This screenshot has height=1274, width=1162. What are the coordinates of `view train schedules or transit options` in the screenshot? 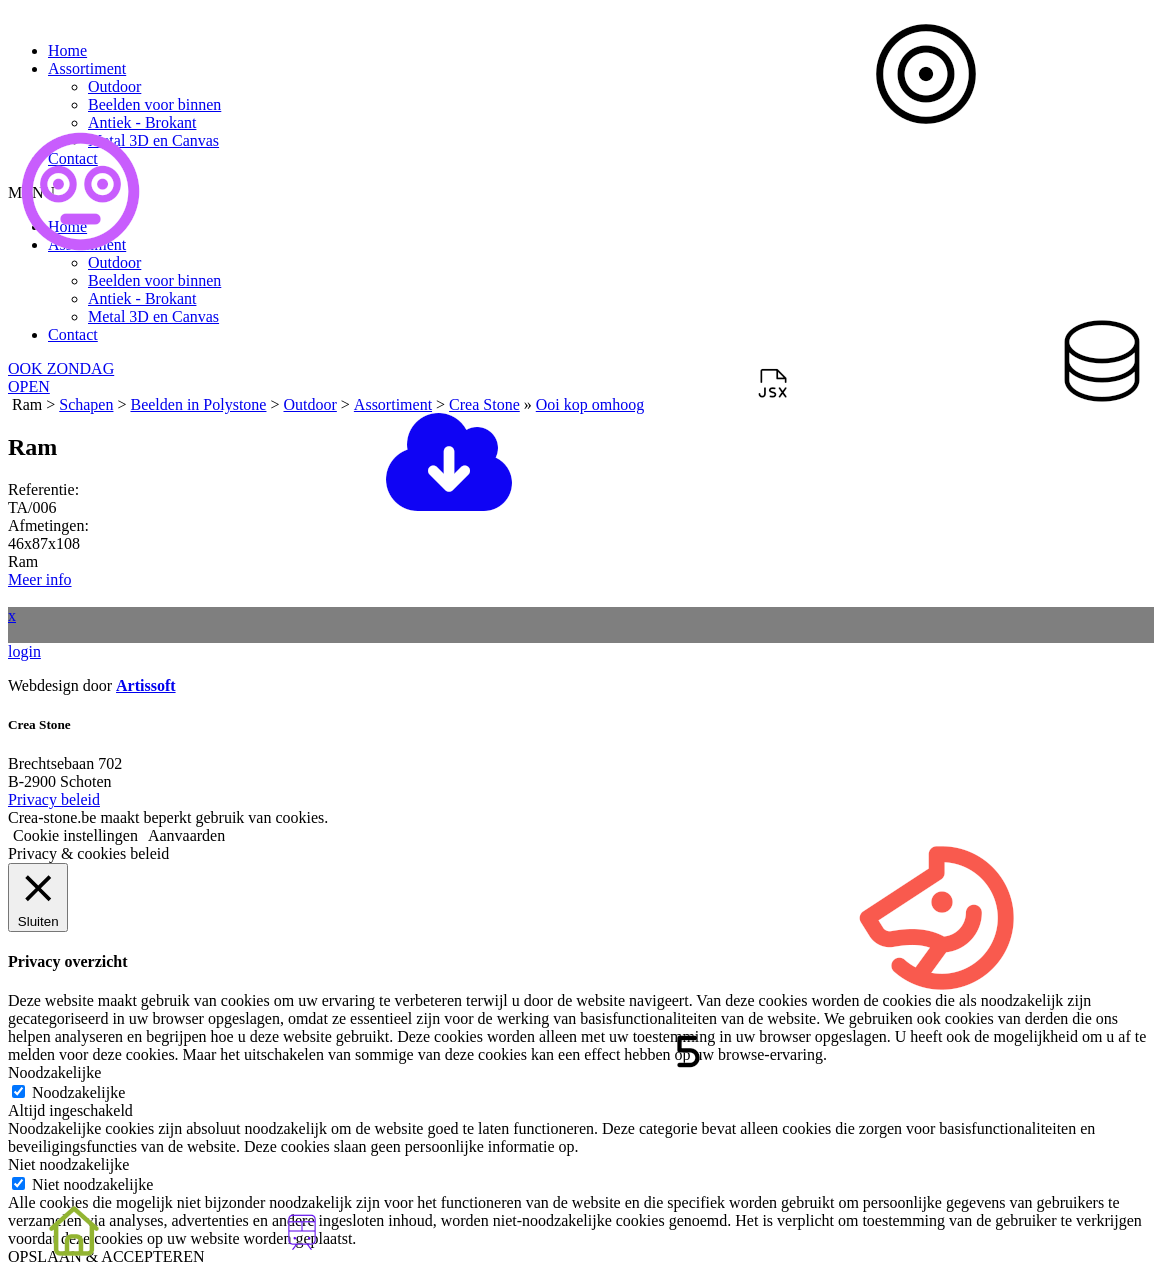 It's located at (302, 1231).